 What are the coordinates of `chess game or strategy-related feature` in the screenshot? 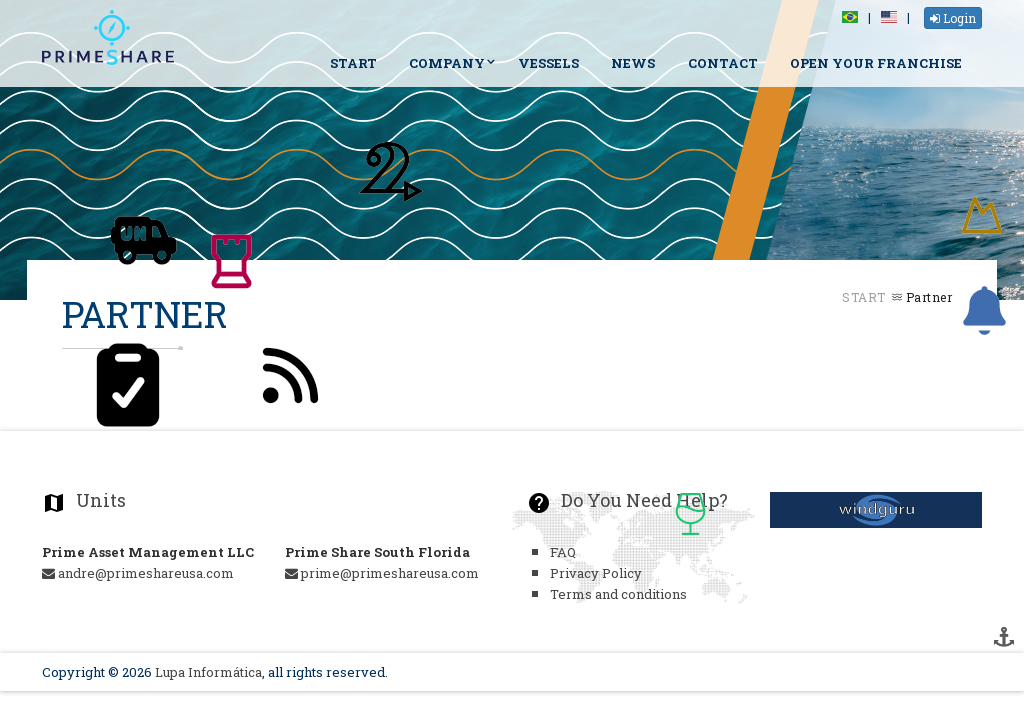 It's located at (231, 261).